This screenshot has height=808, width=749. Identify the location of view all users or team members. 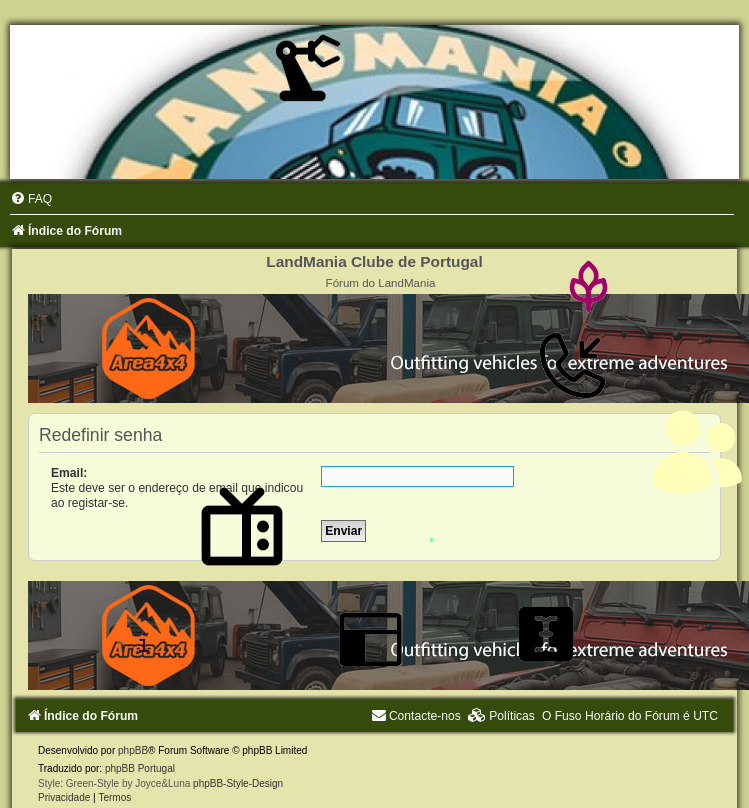
(697, 452).